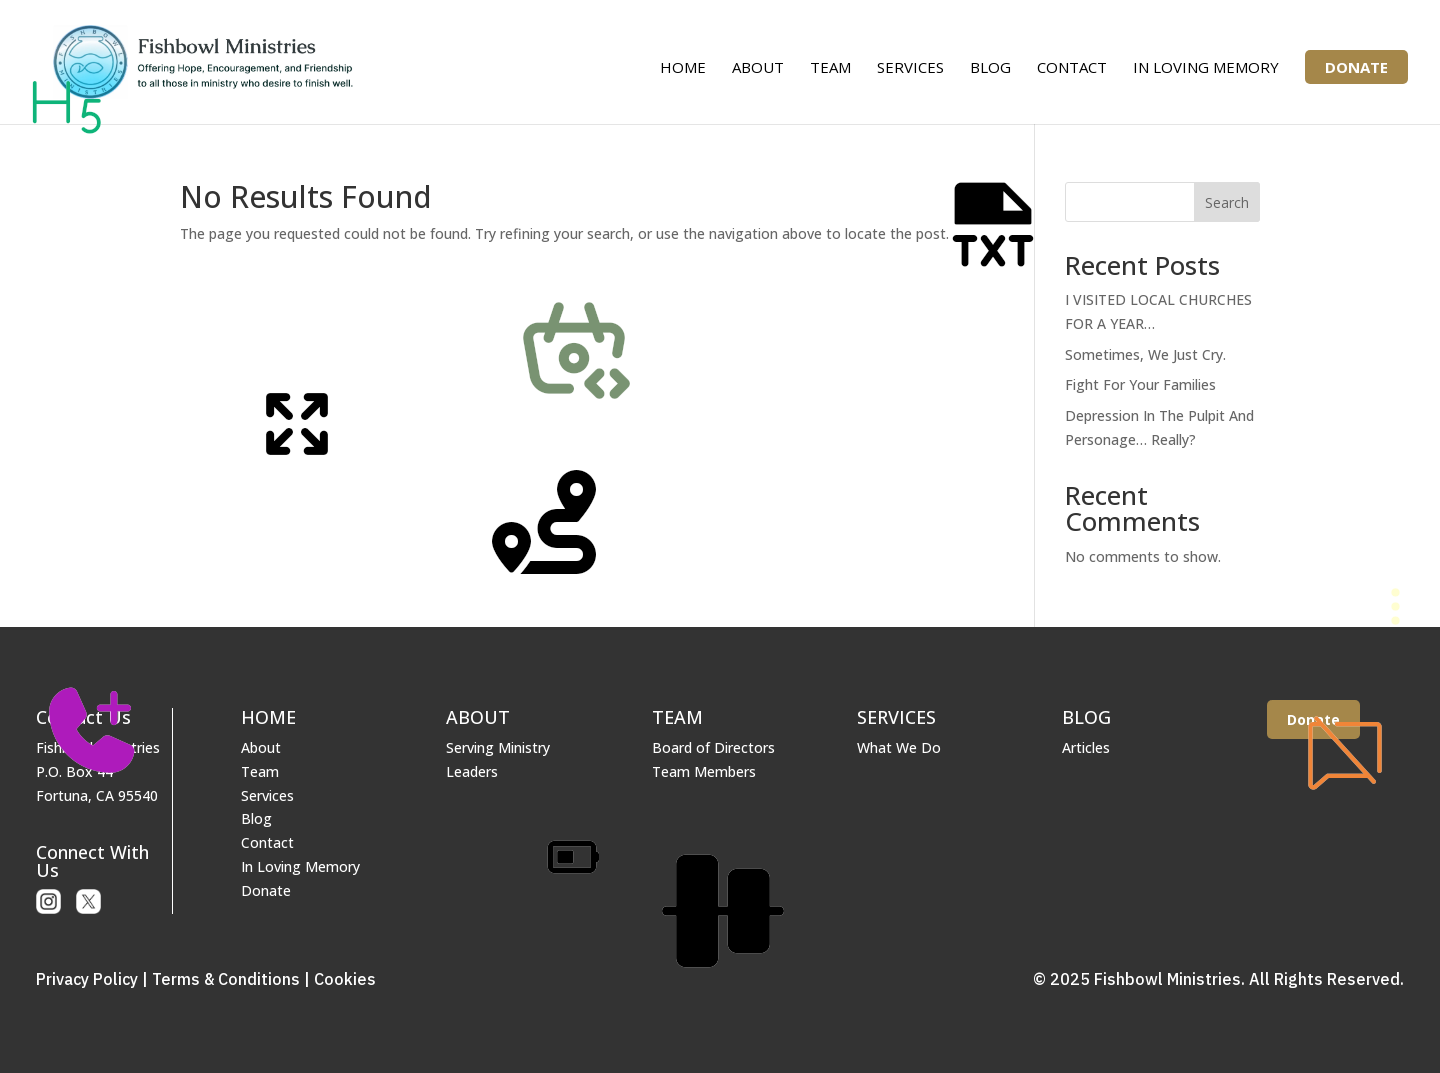 The image size is (1440, 1073). I want to click on add a new contact, so click(93, 728).